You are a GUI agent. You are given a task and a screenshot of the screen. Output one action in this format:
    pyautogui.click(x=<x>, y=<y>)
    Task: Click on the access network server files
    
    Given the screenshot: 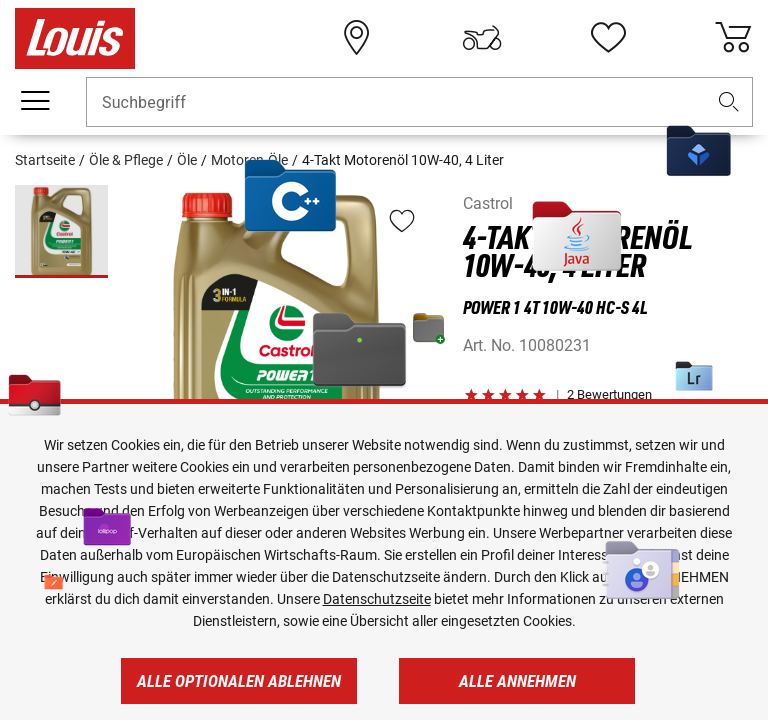 What is the action you would take?
    pyautogui.click(x=359, y=352)
    